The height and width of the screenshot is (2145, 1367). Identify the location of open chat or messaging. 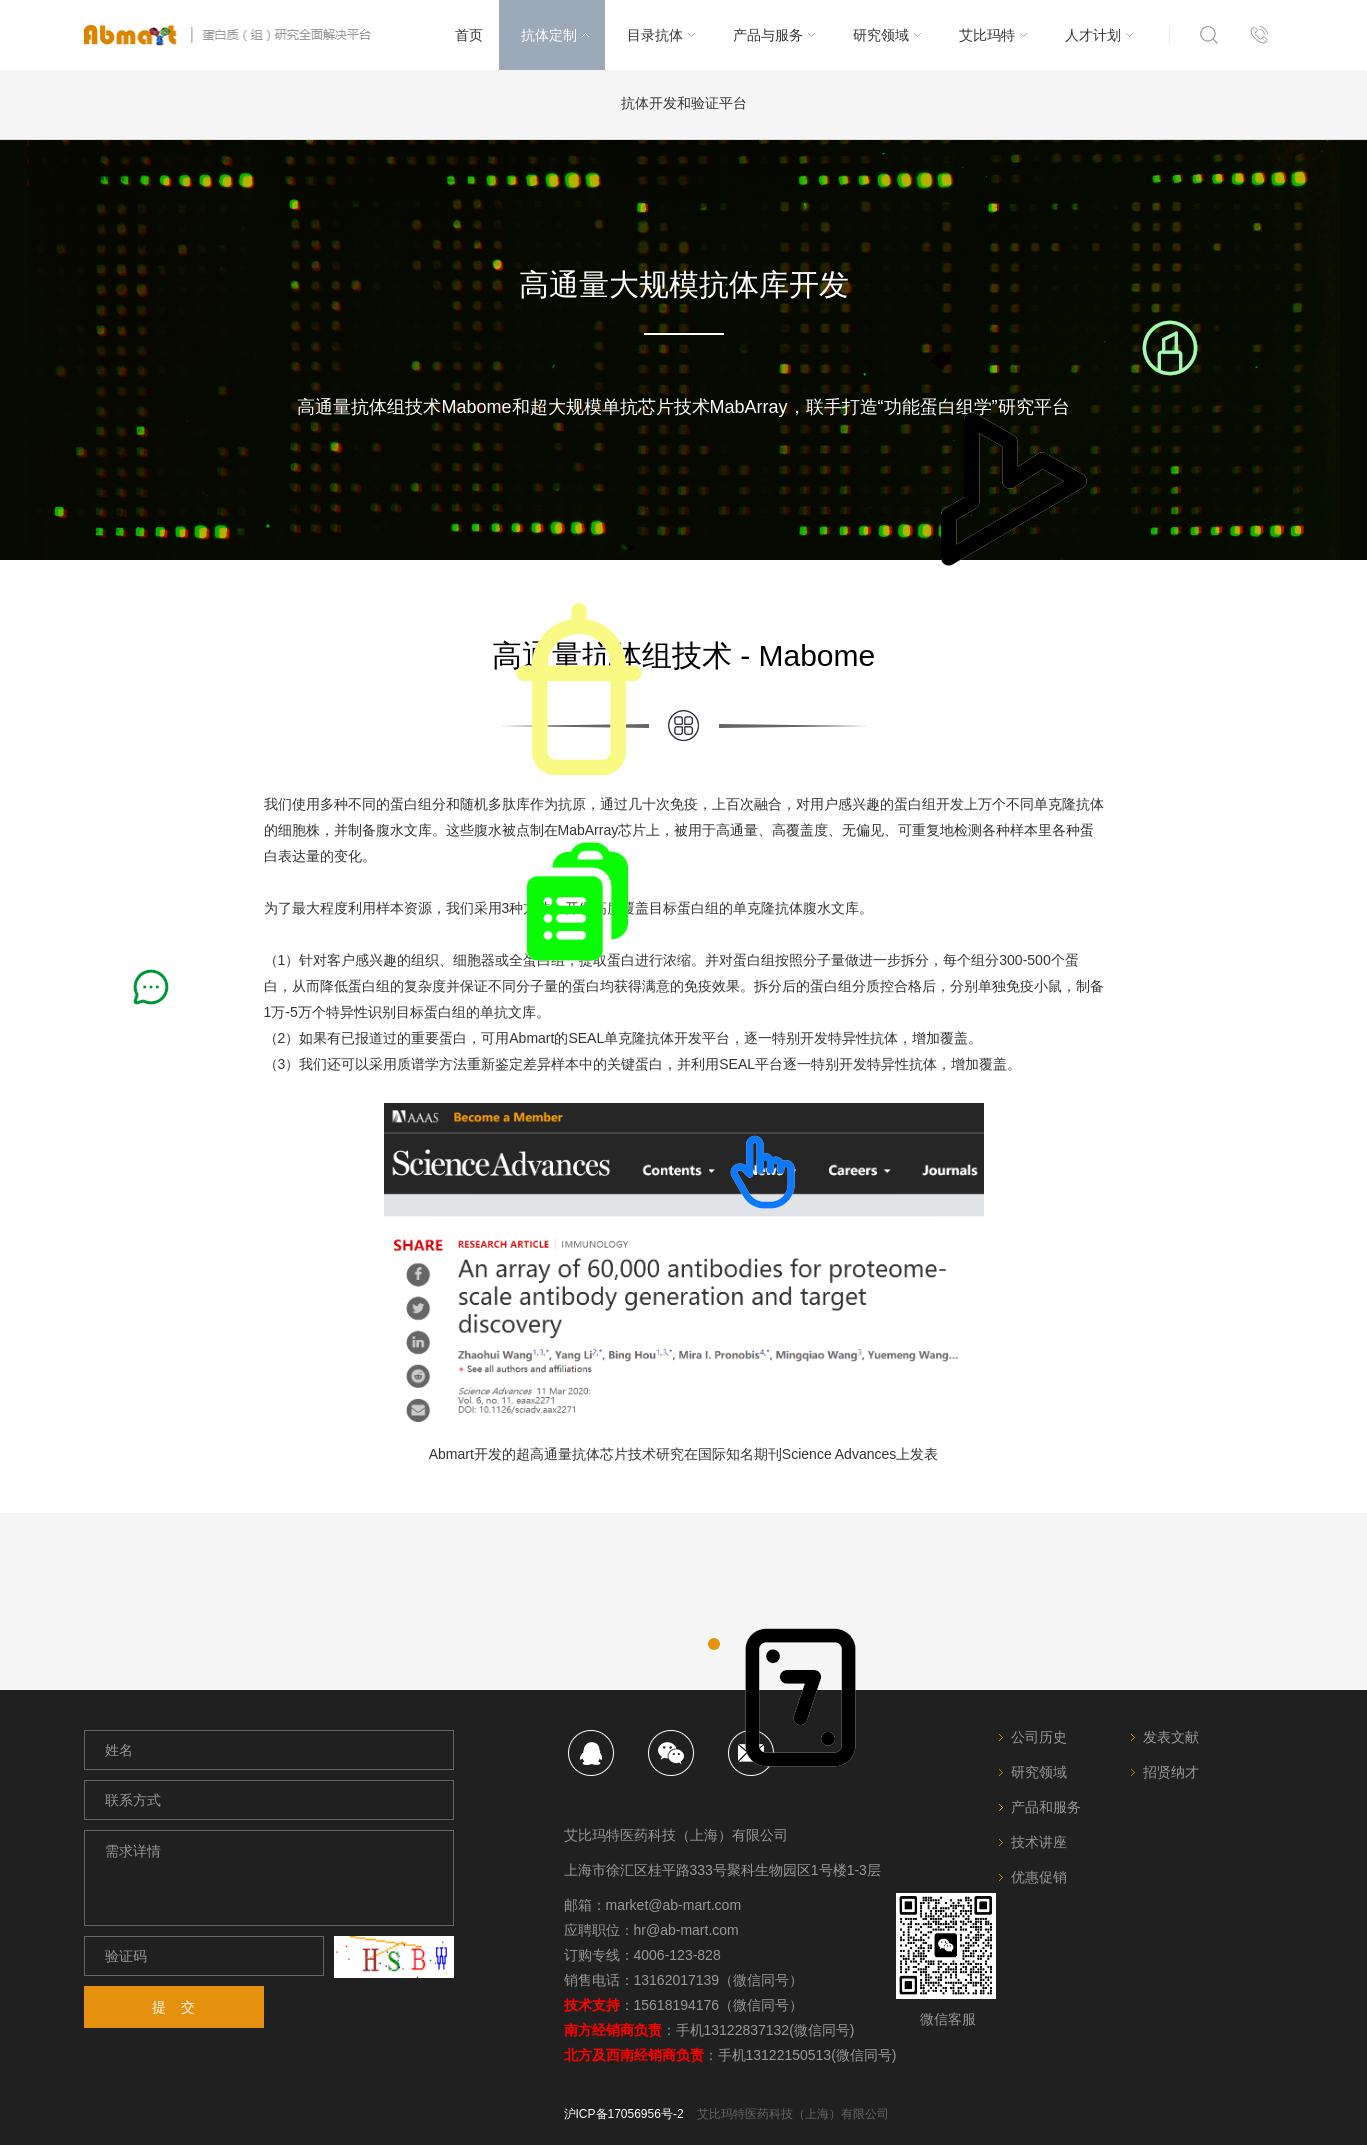
(151, 987).